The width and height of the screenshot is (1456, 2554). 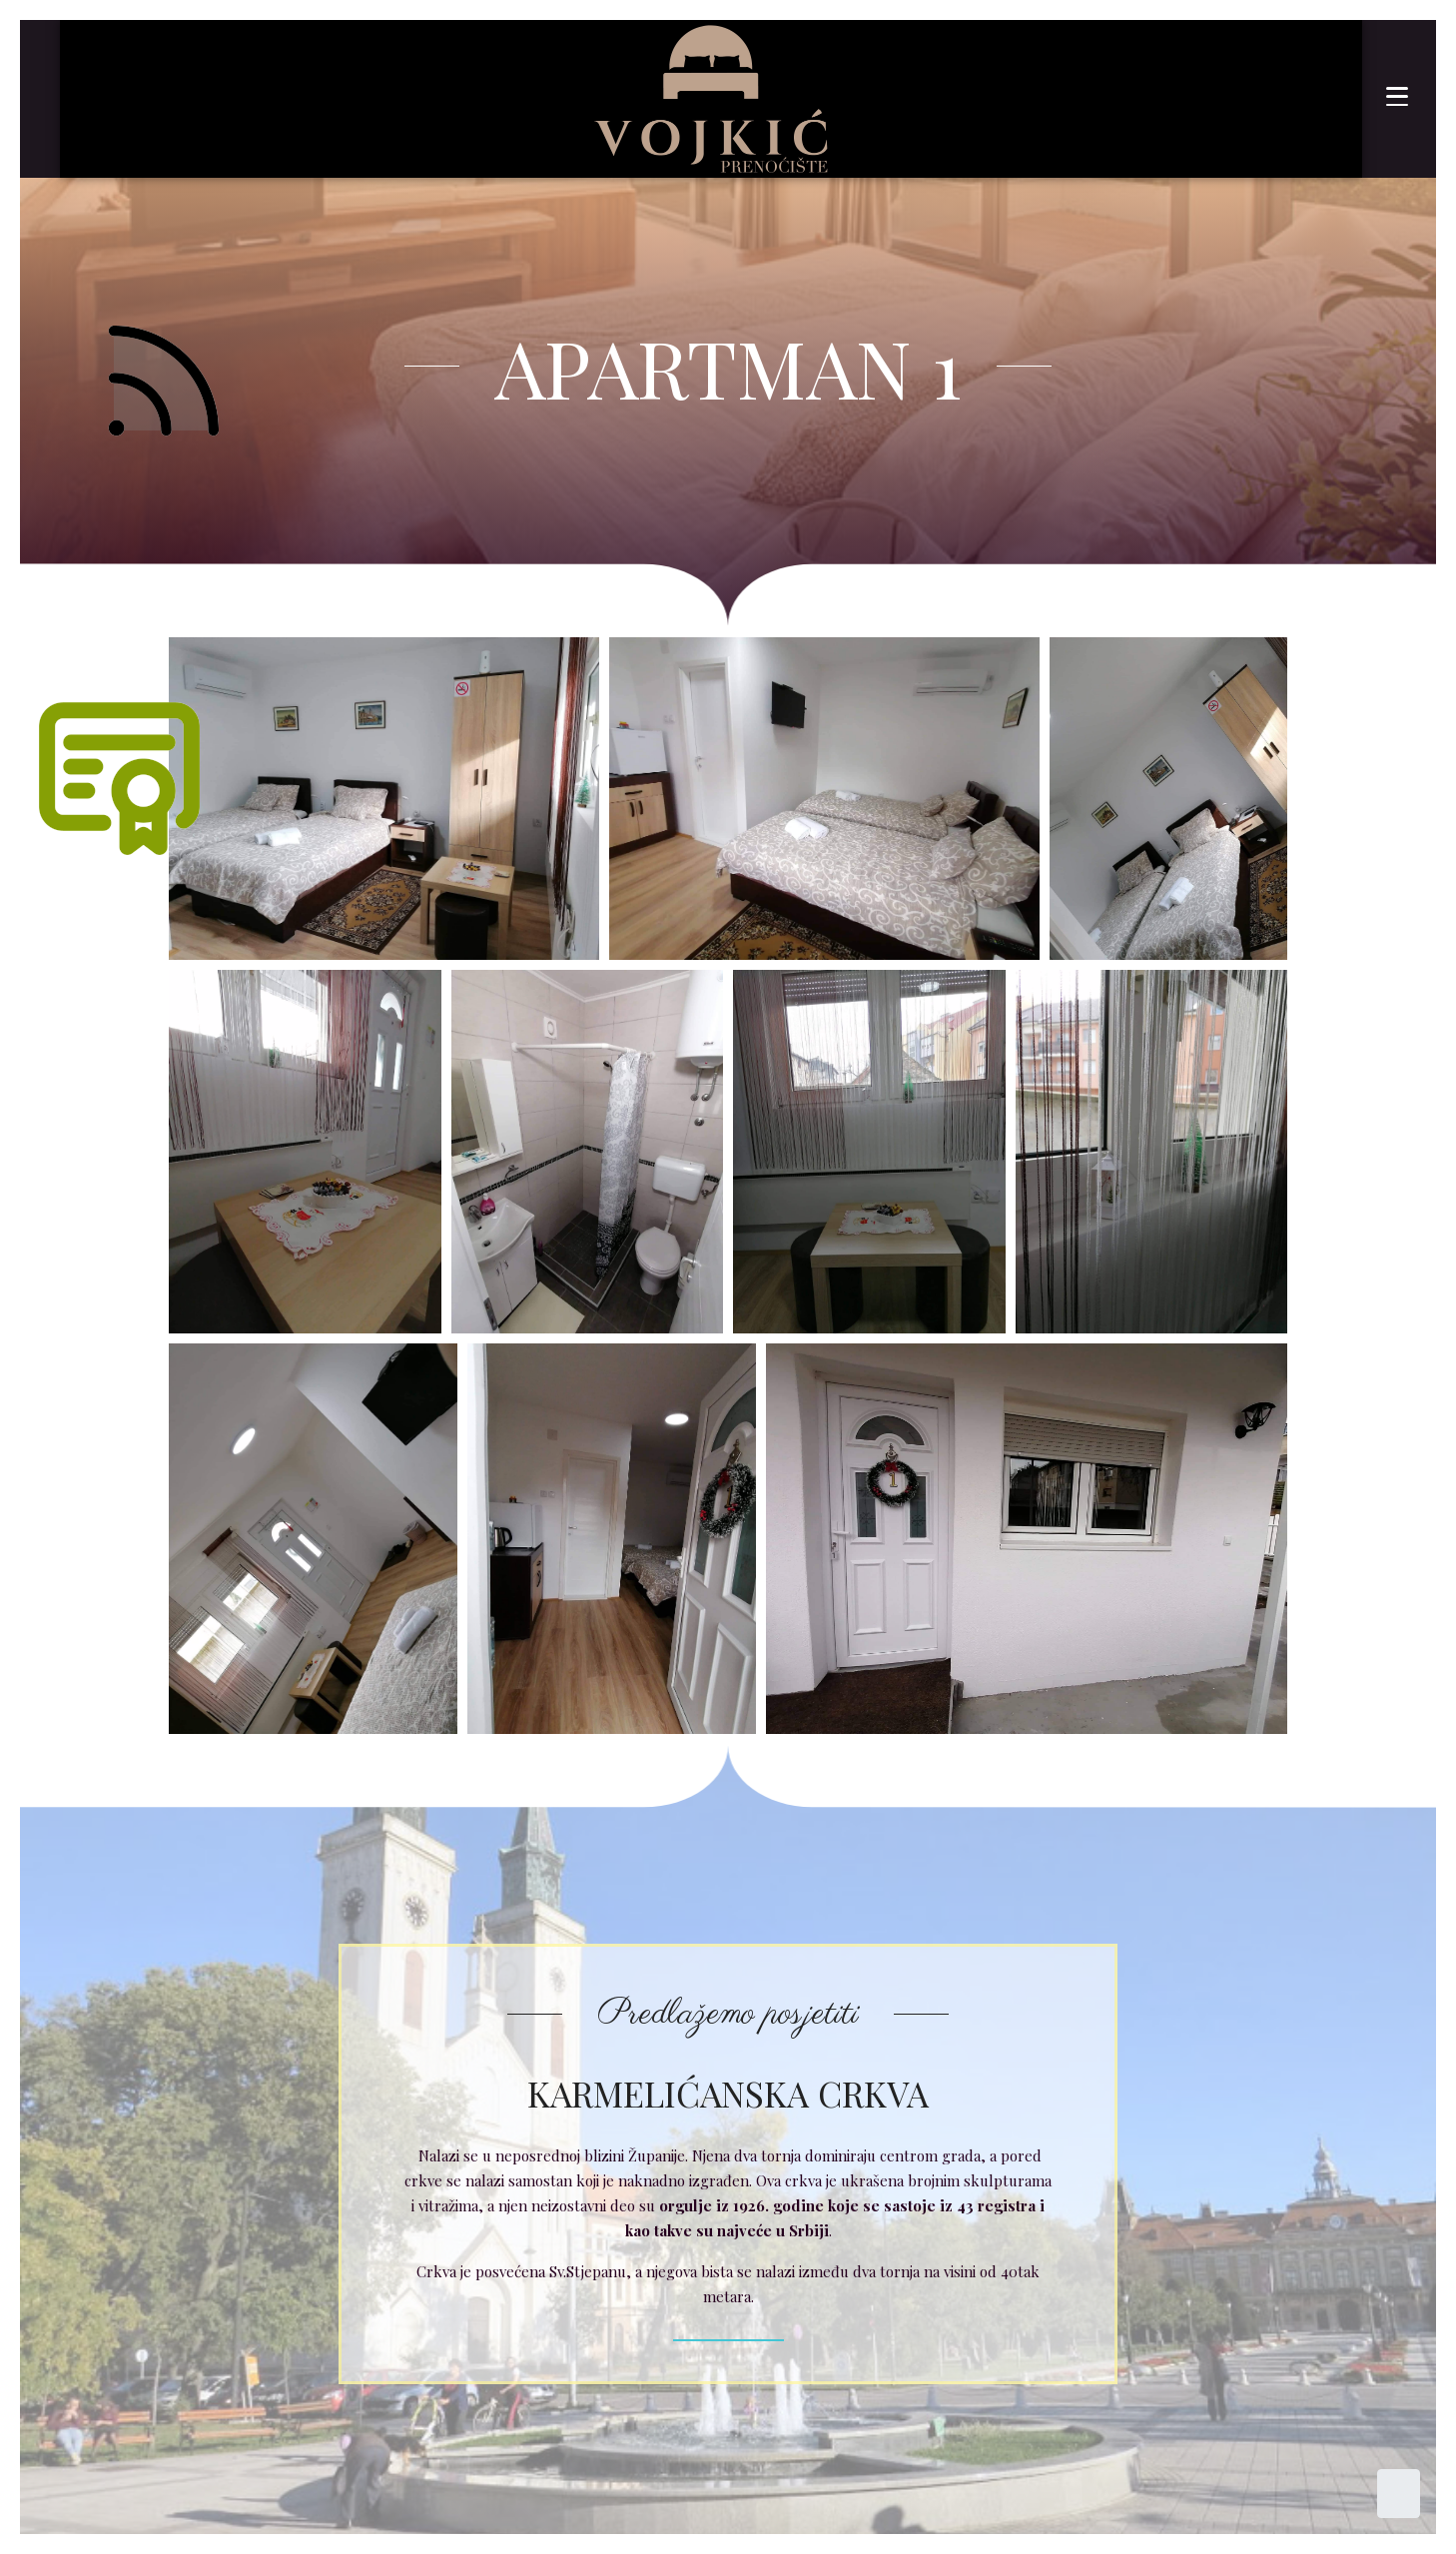 What do you see at coordinates (119, 766) in the screenshot?
I see `view certificate or credential details` at bounding box center [119, 766].